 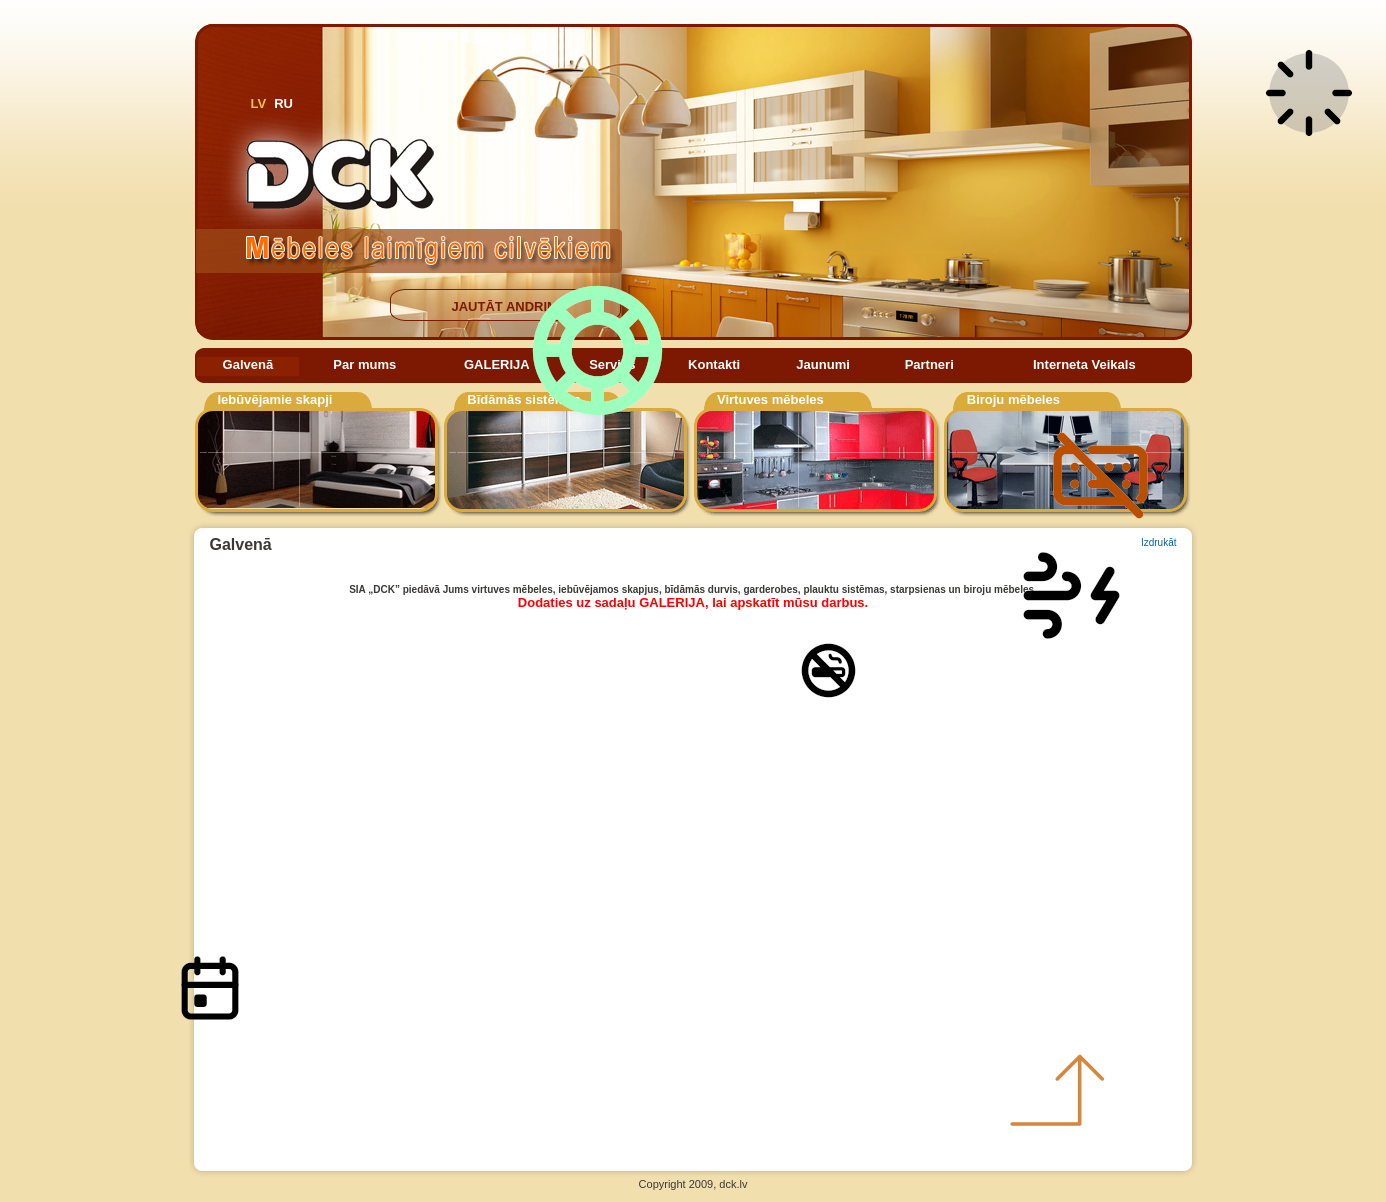 I want to click on disable keyboard input, so click(x=1100, y=475).